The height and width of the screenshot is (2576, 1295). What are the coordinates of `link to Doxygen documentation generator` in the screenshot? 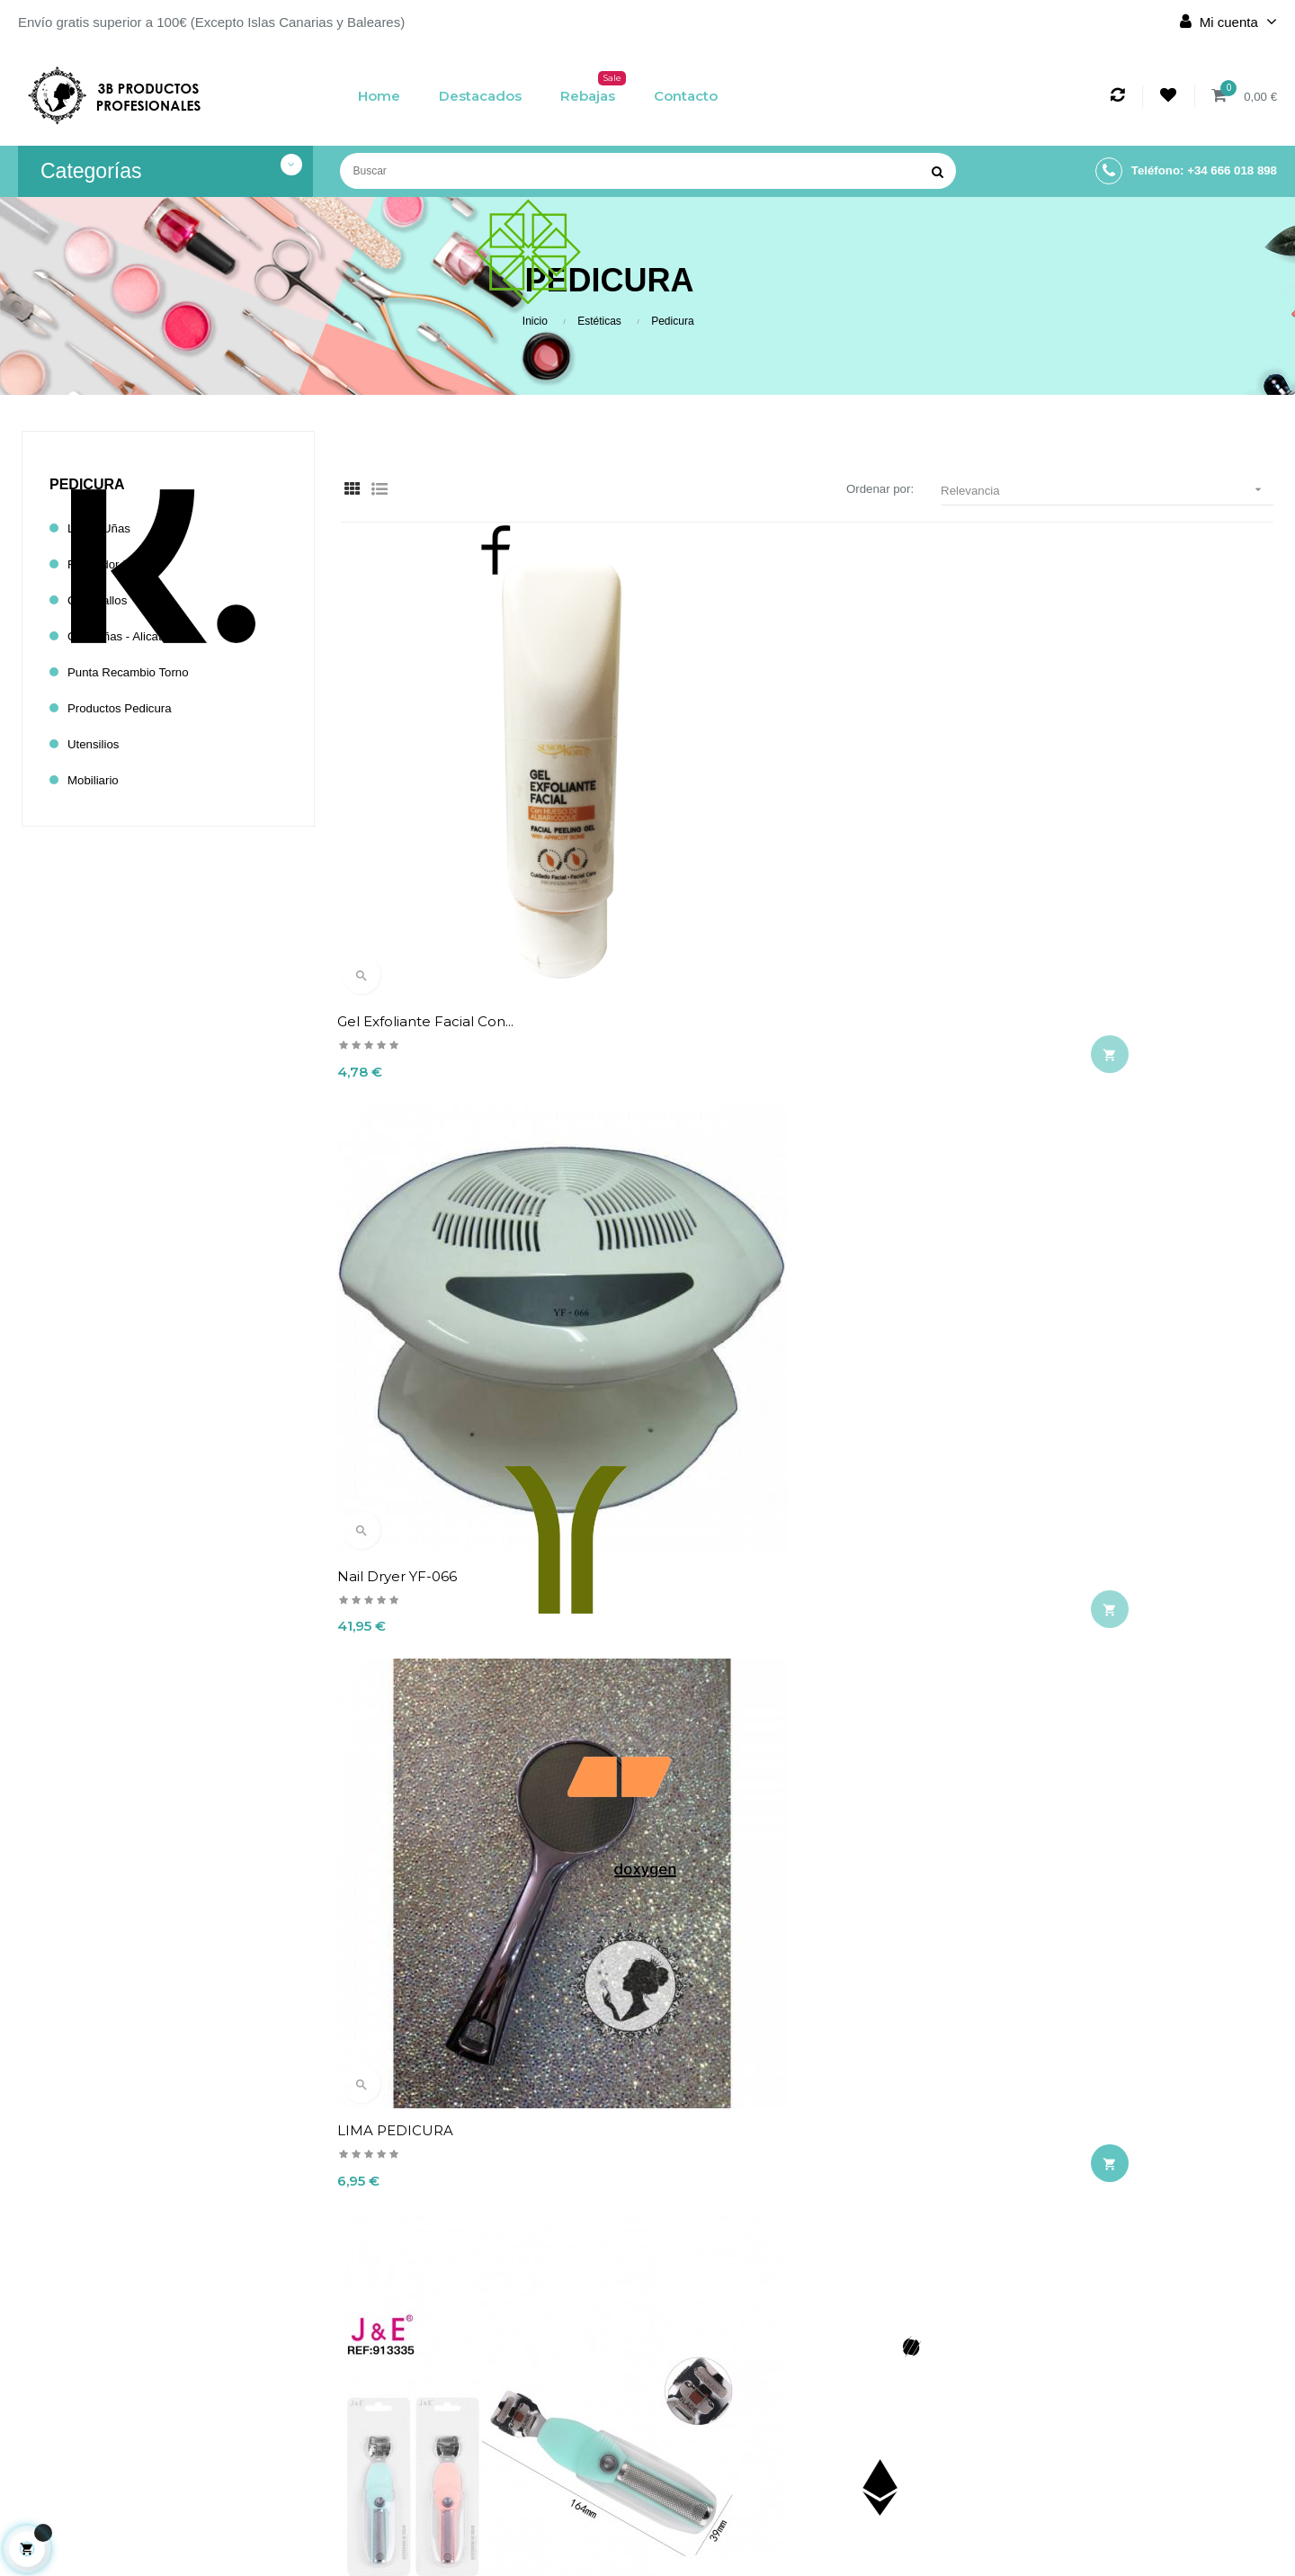 It's located at (645, 1870).